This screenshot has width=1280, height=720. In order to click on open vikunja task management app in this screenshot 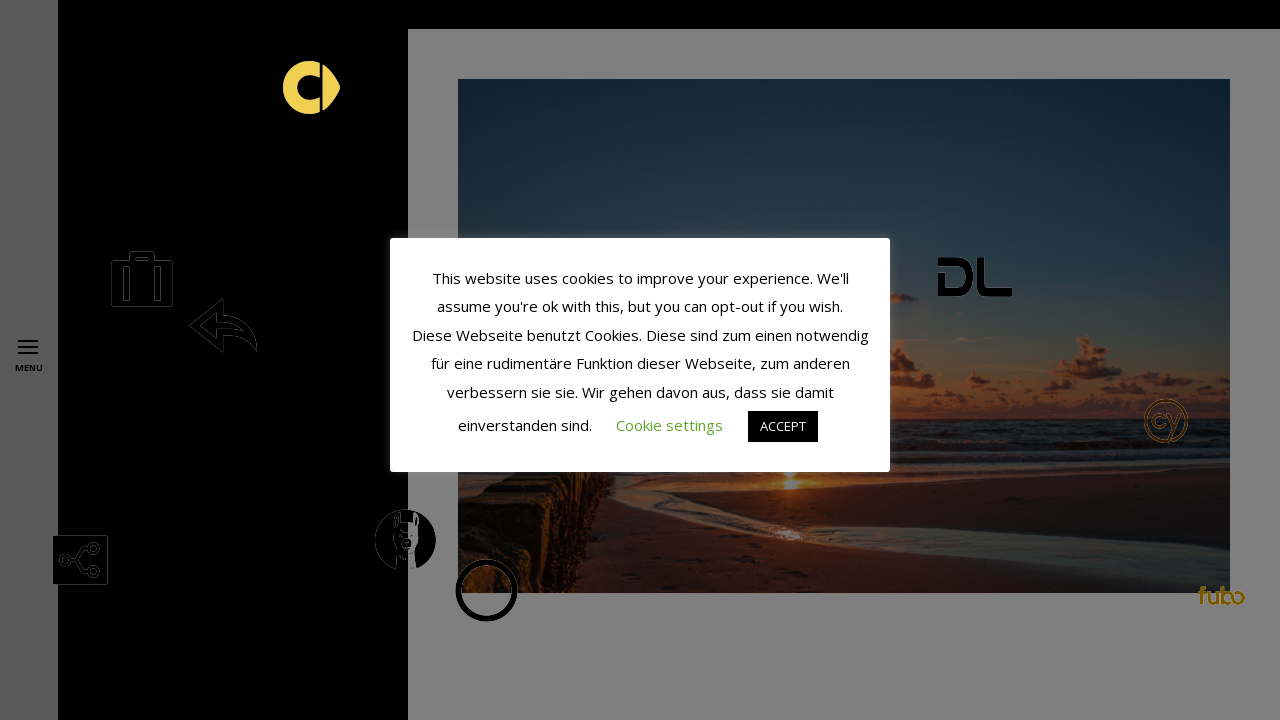, I will do `click(405, 539)`.